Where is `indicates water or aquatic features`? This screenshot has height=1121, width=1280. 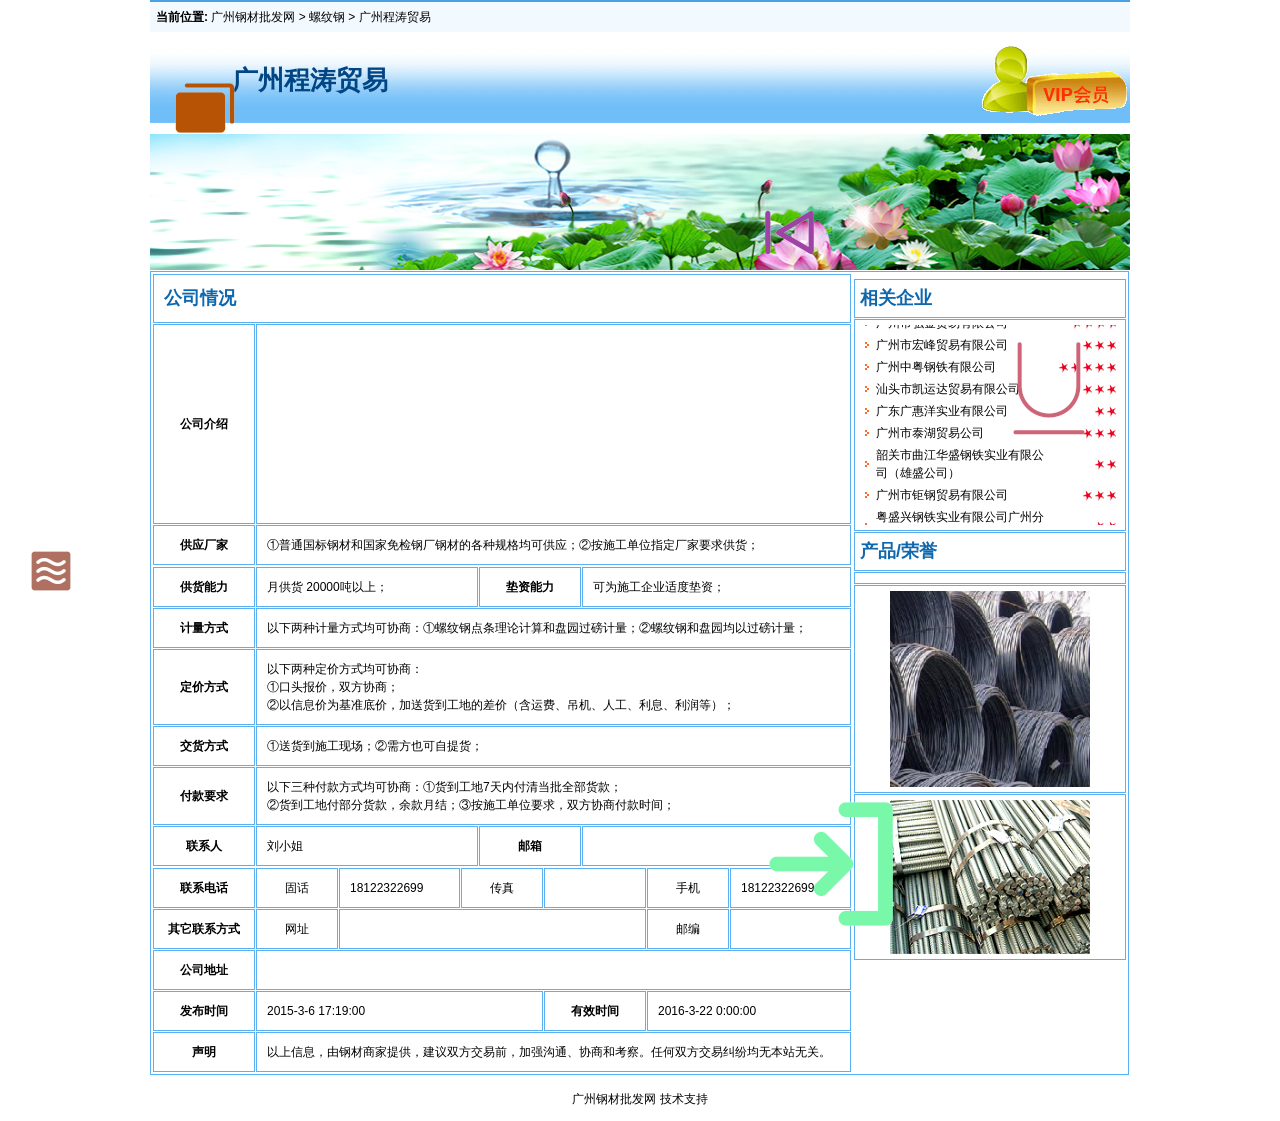
indicates water or aquatic features is located at coordinates (51, 571).